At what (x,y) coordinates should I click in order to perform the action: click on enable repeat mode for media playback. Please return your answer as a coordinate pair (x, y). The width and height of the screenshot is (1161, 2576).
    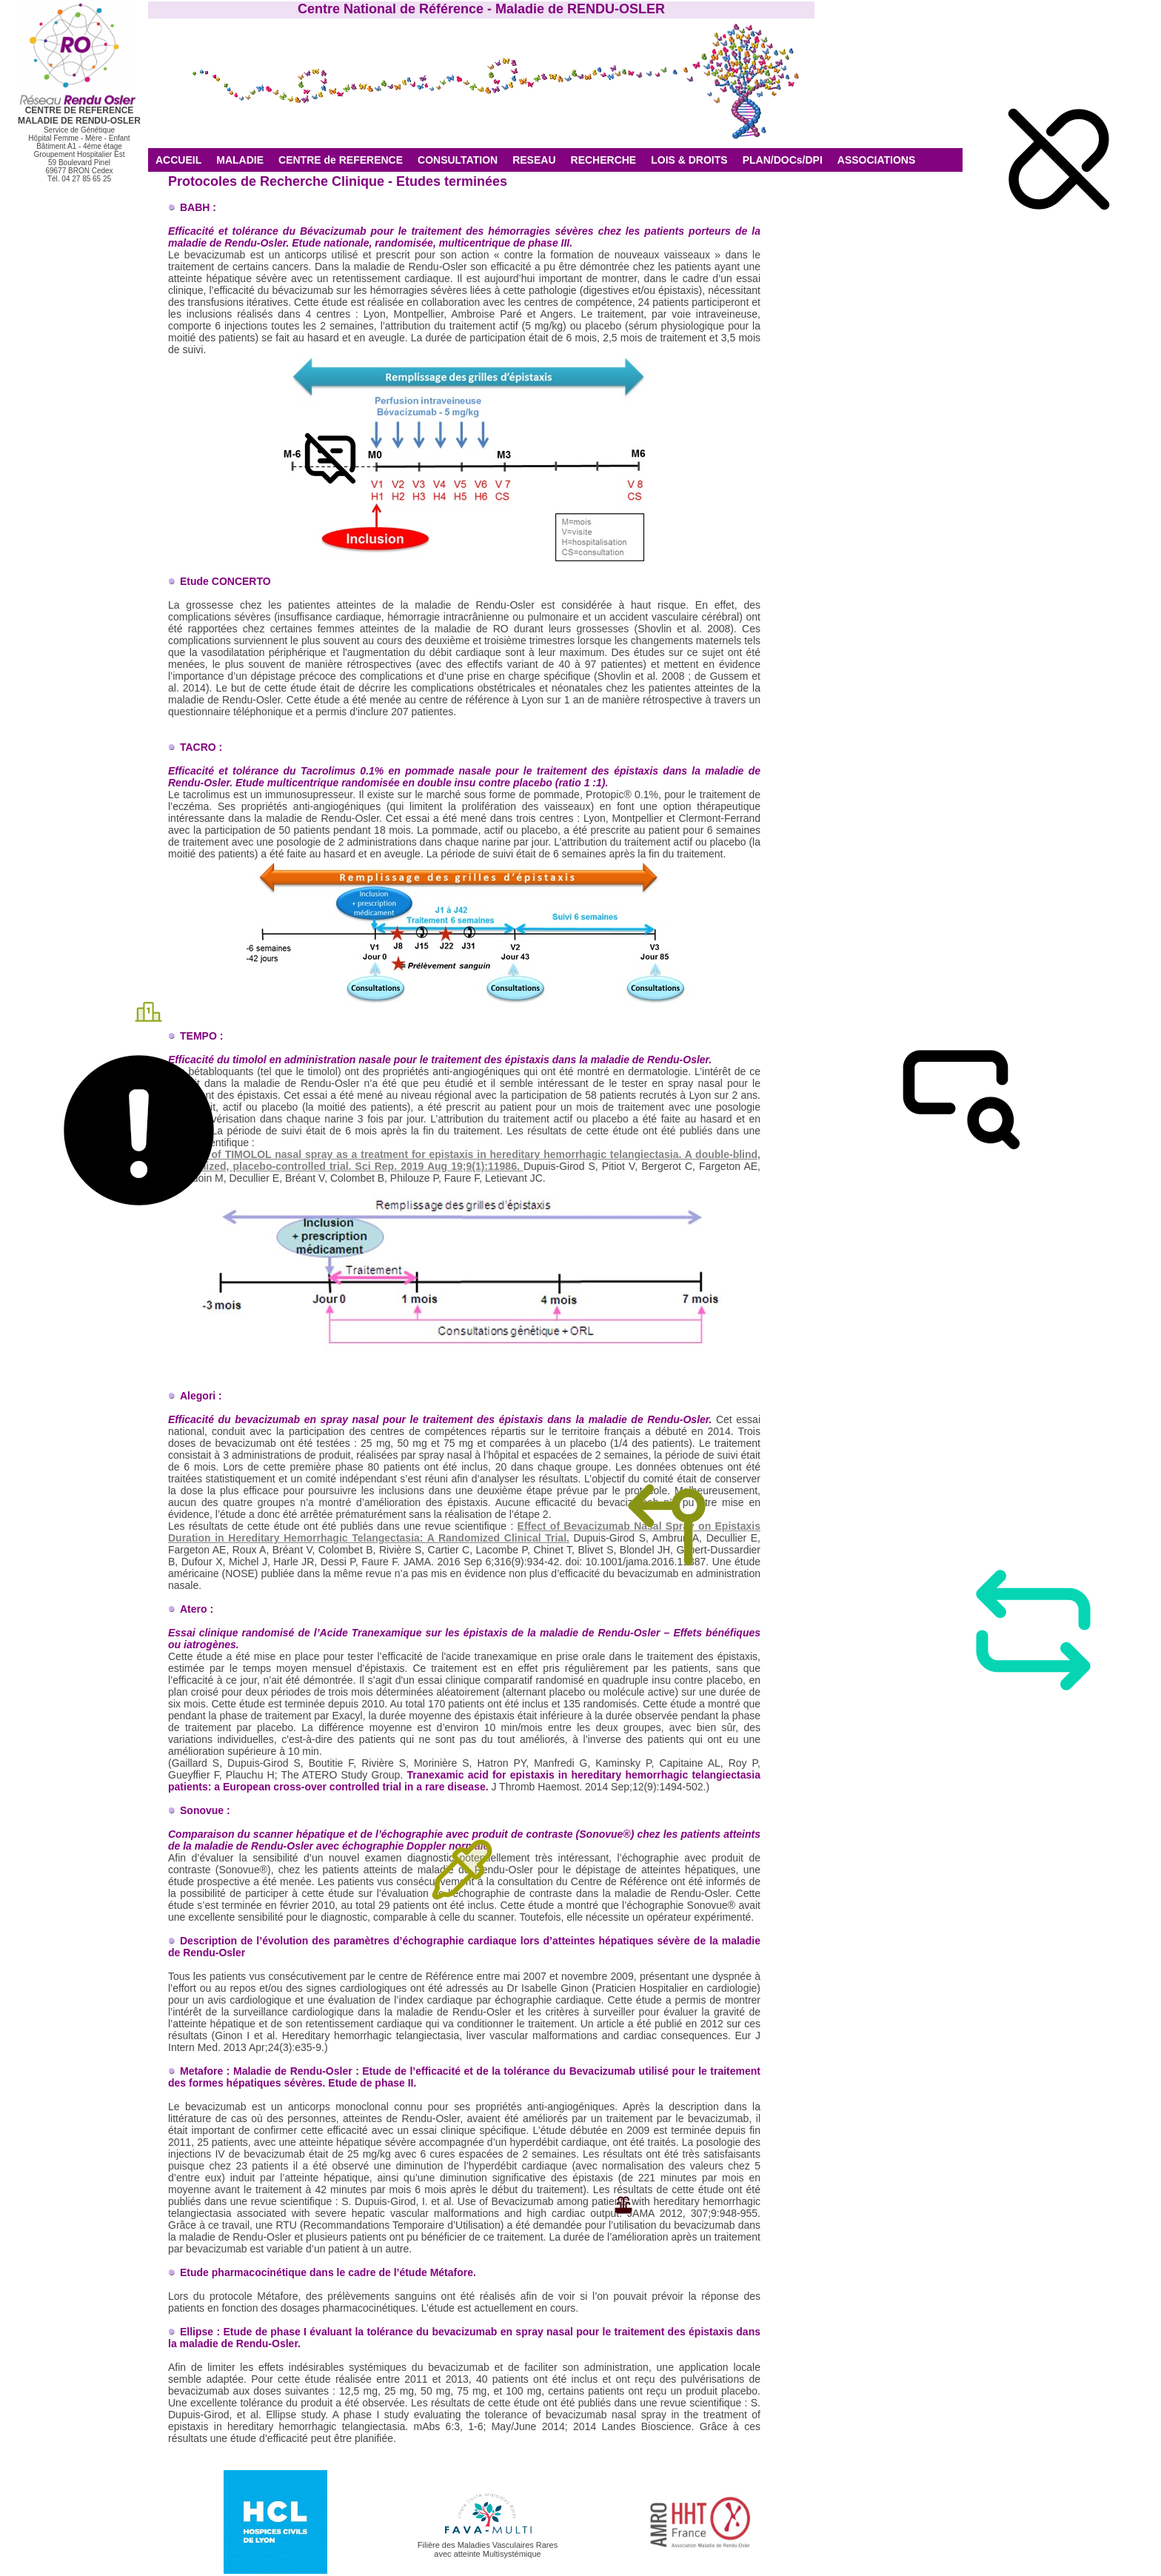
    Looking at the image, I should click on (1033, 1630).